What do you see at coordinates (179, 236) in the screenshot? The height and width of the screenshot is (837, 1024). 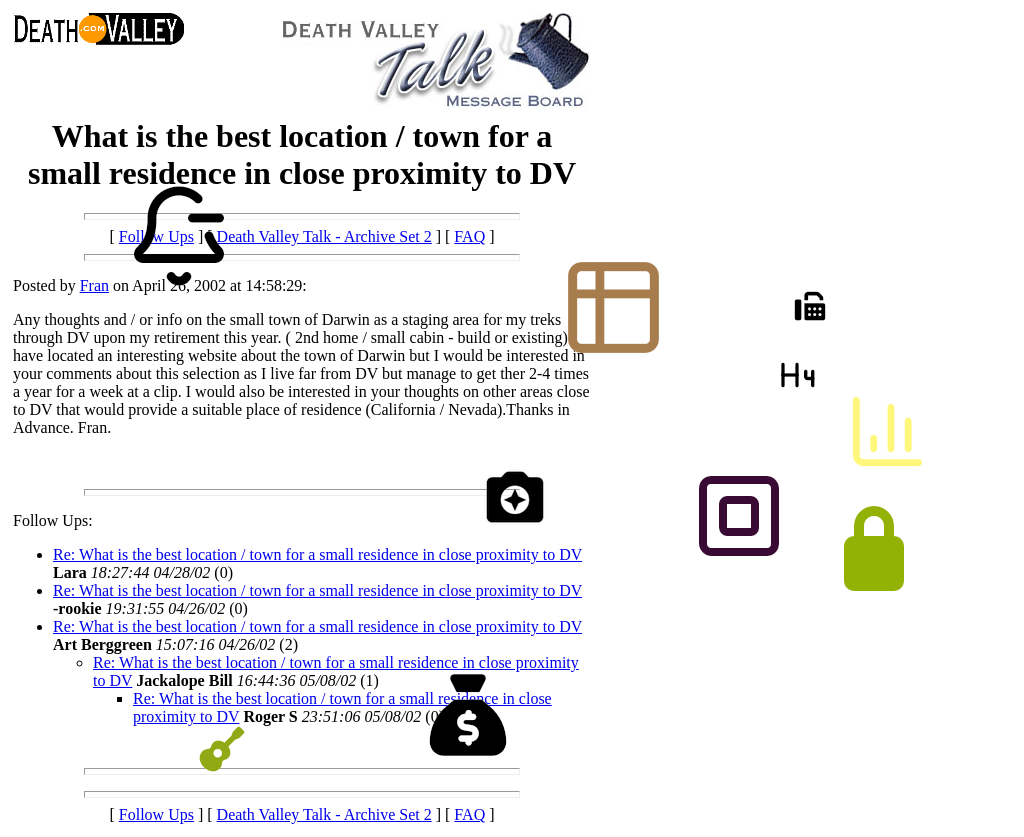 I see `remove a notification` at bounding box center [179, 236].